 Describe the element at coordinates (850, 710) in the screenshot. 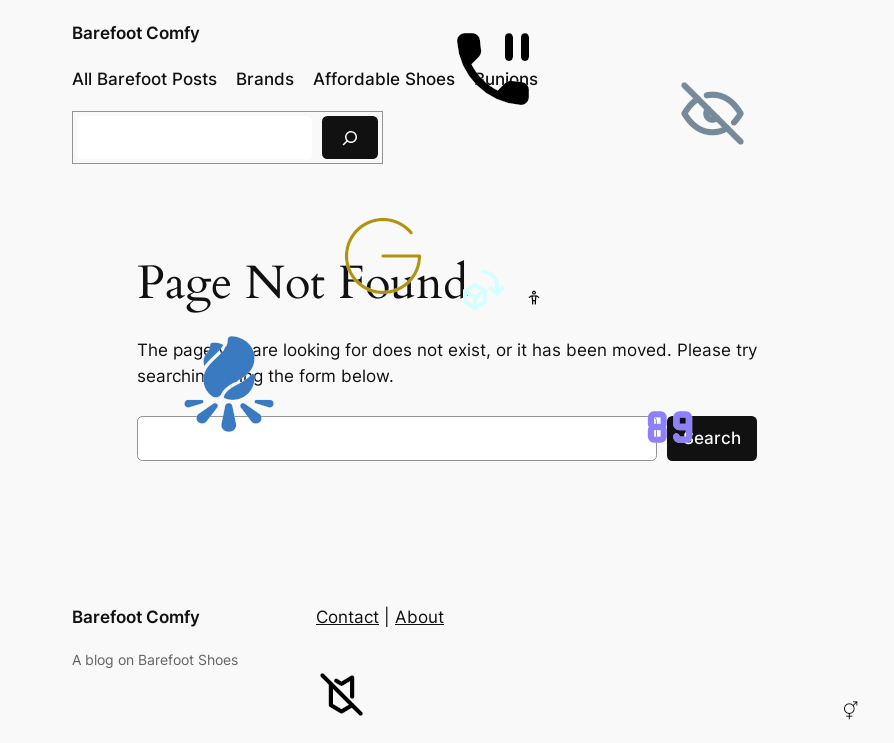

I see `indicates intersex gender identity option` at that location.